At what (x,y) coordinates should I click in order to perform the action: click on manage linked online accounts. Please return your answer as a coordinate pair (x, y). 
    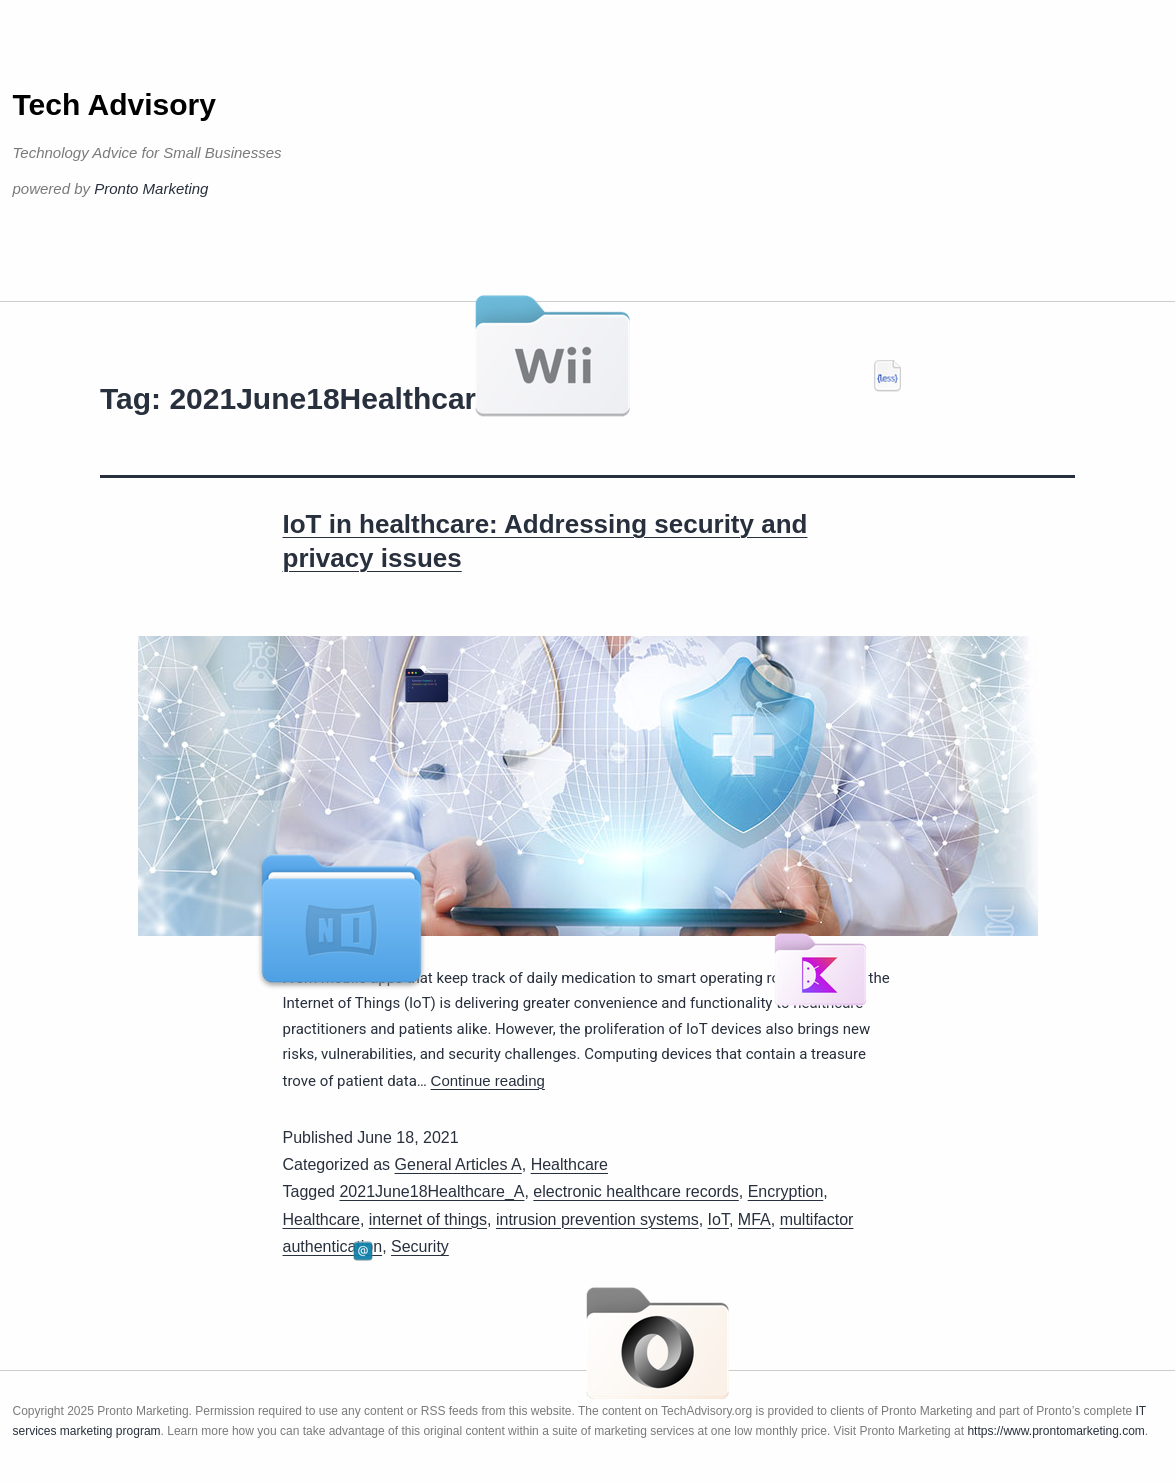
    Looking at the image, I should click on (363, 1251).